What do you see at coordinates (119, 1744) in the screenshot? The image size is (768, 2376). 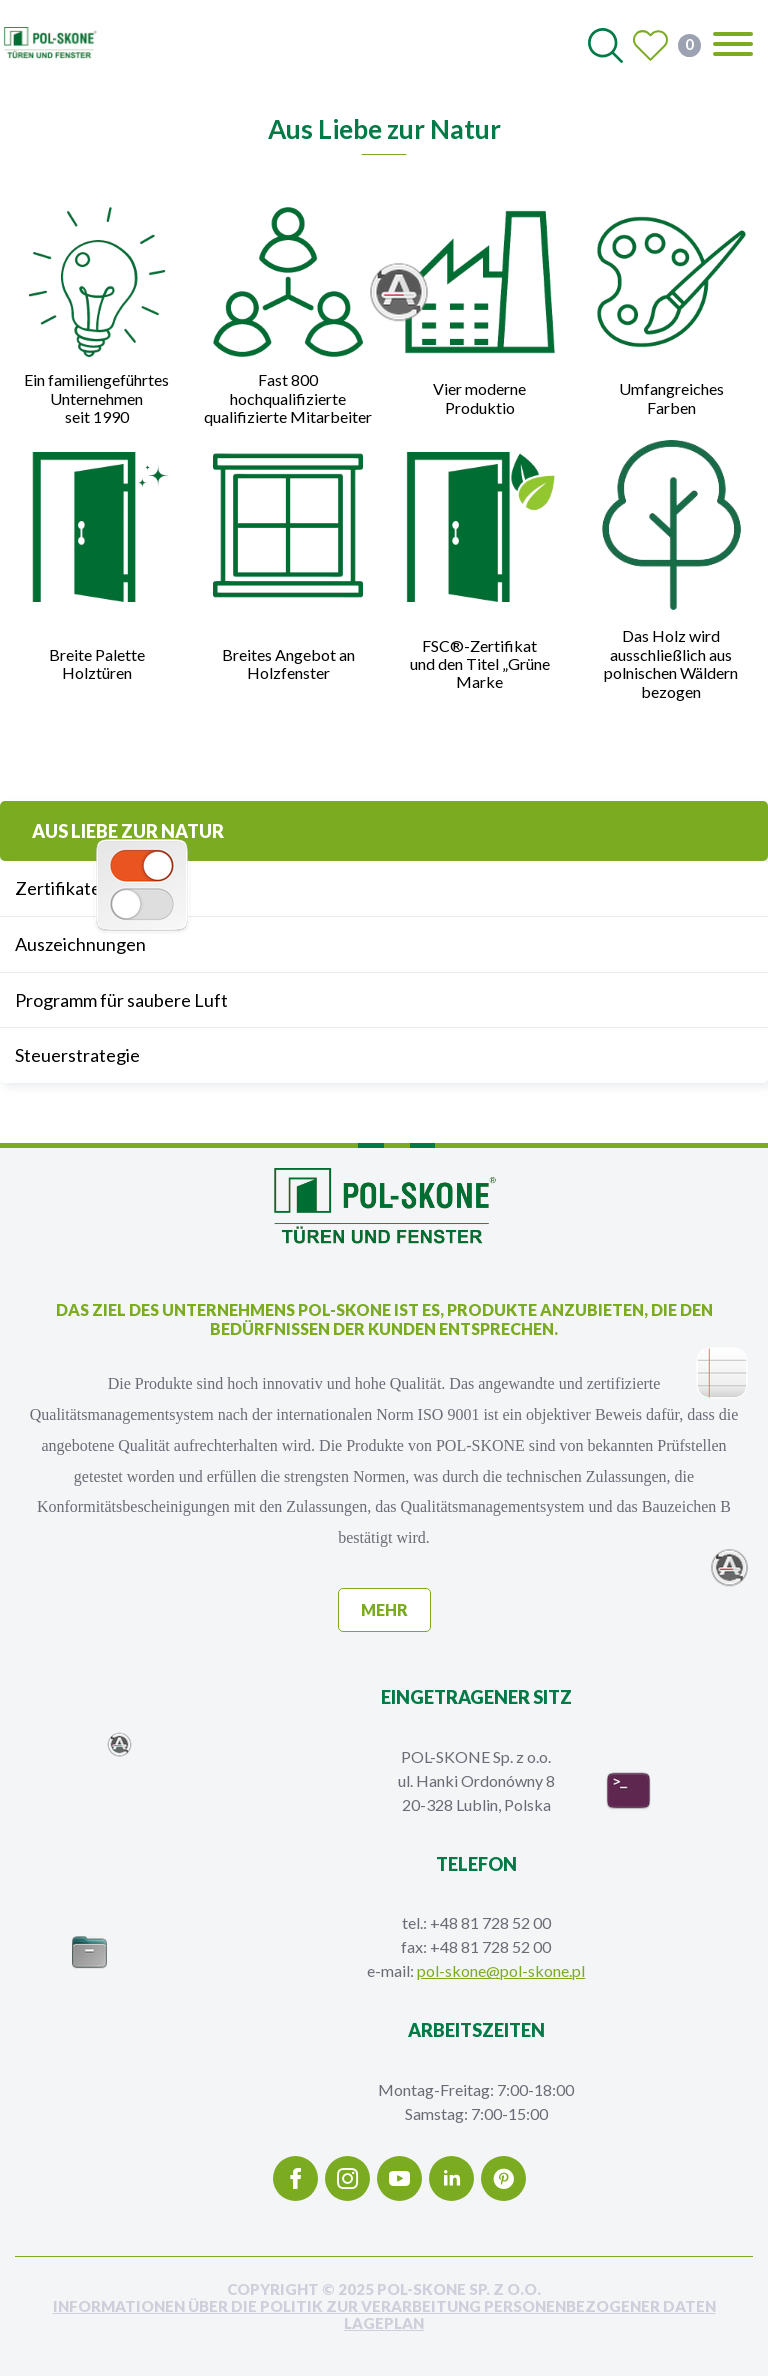 I see `check for available software updates` at bounding box center [119, 1744].